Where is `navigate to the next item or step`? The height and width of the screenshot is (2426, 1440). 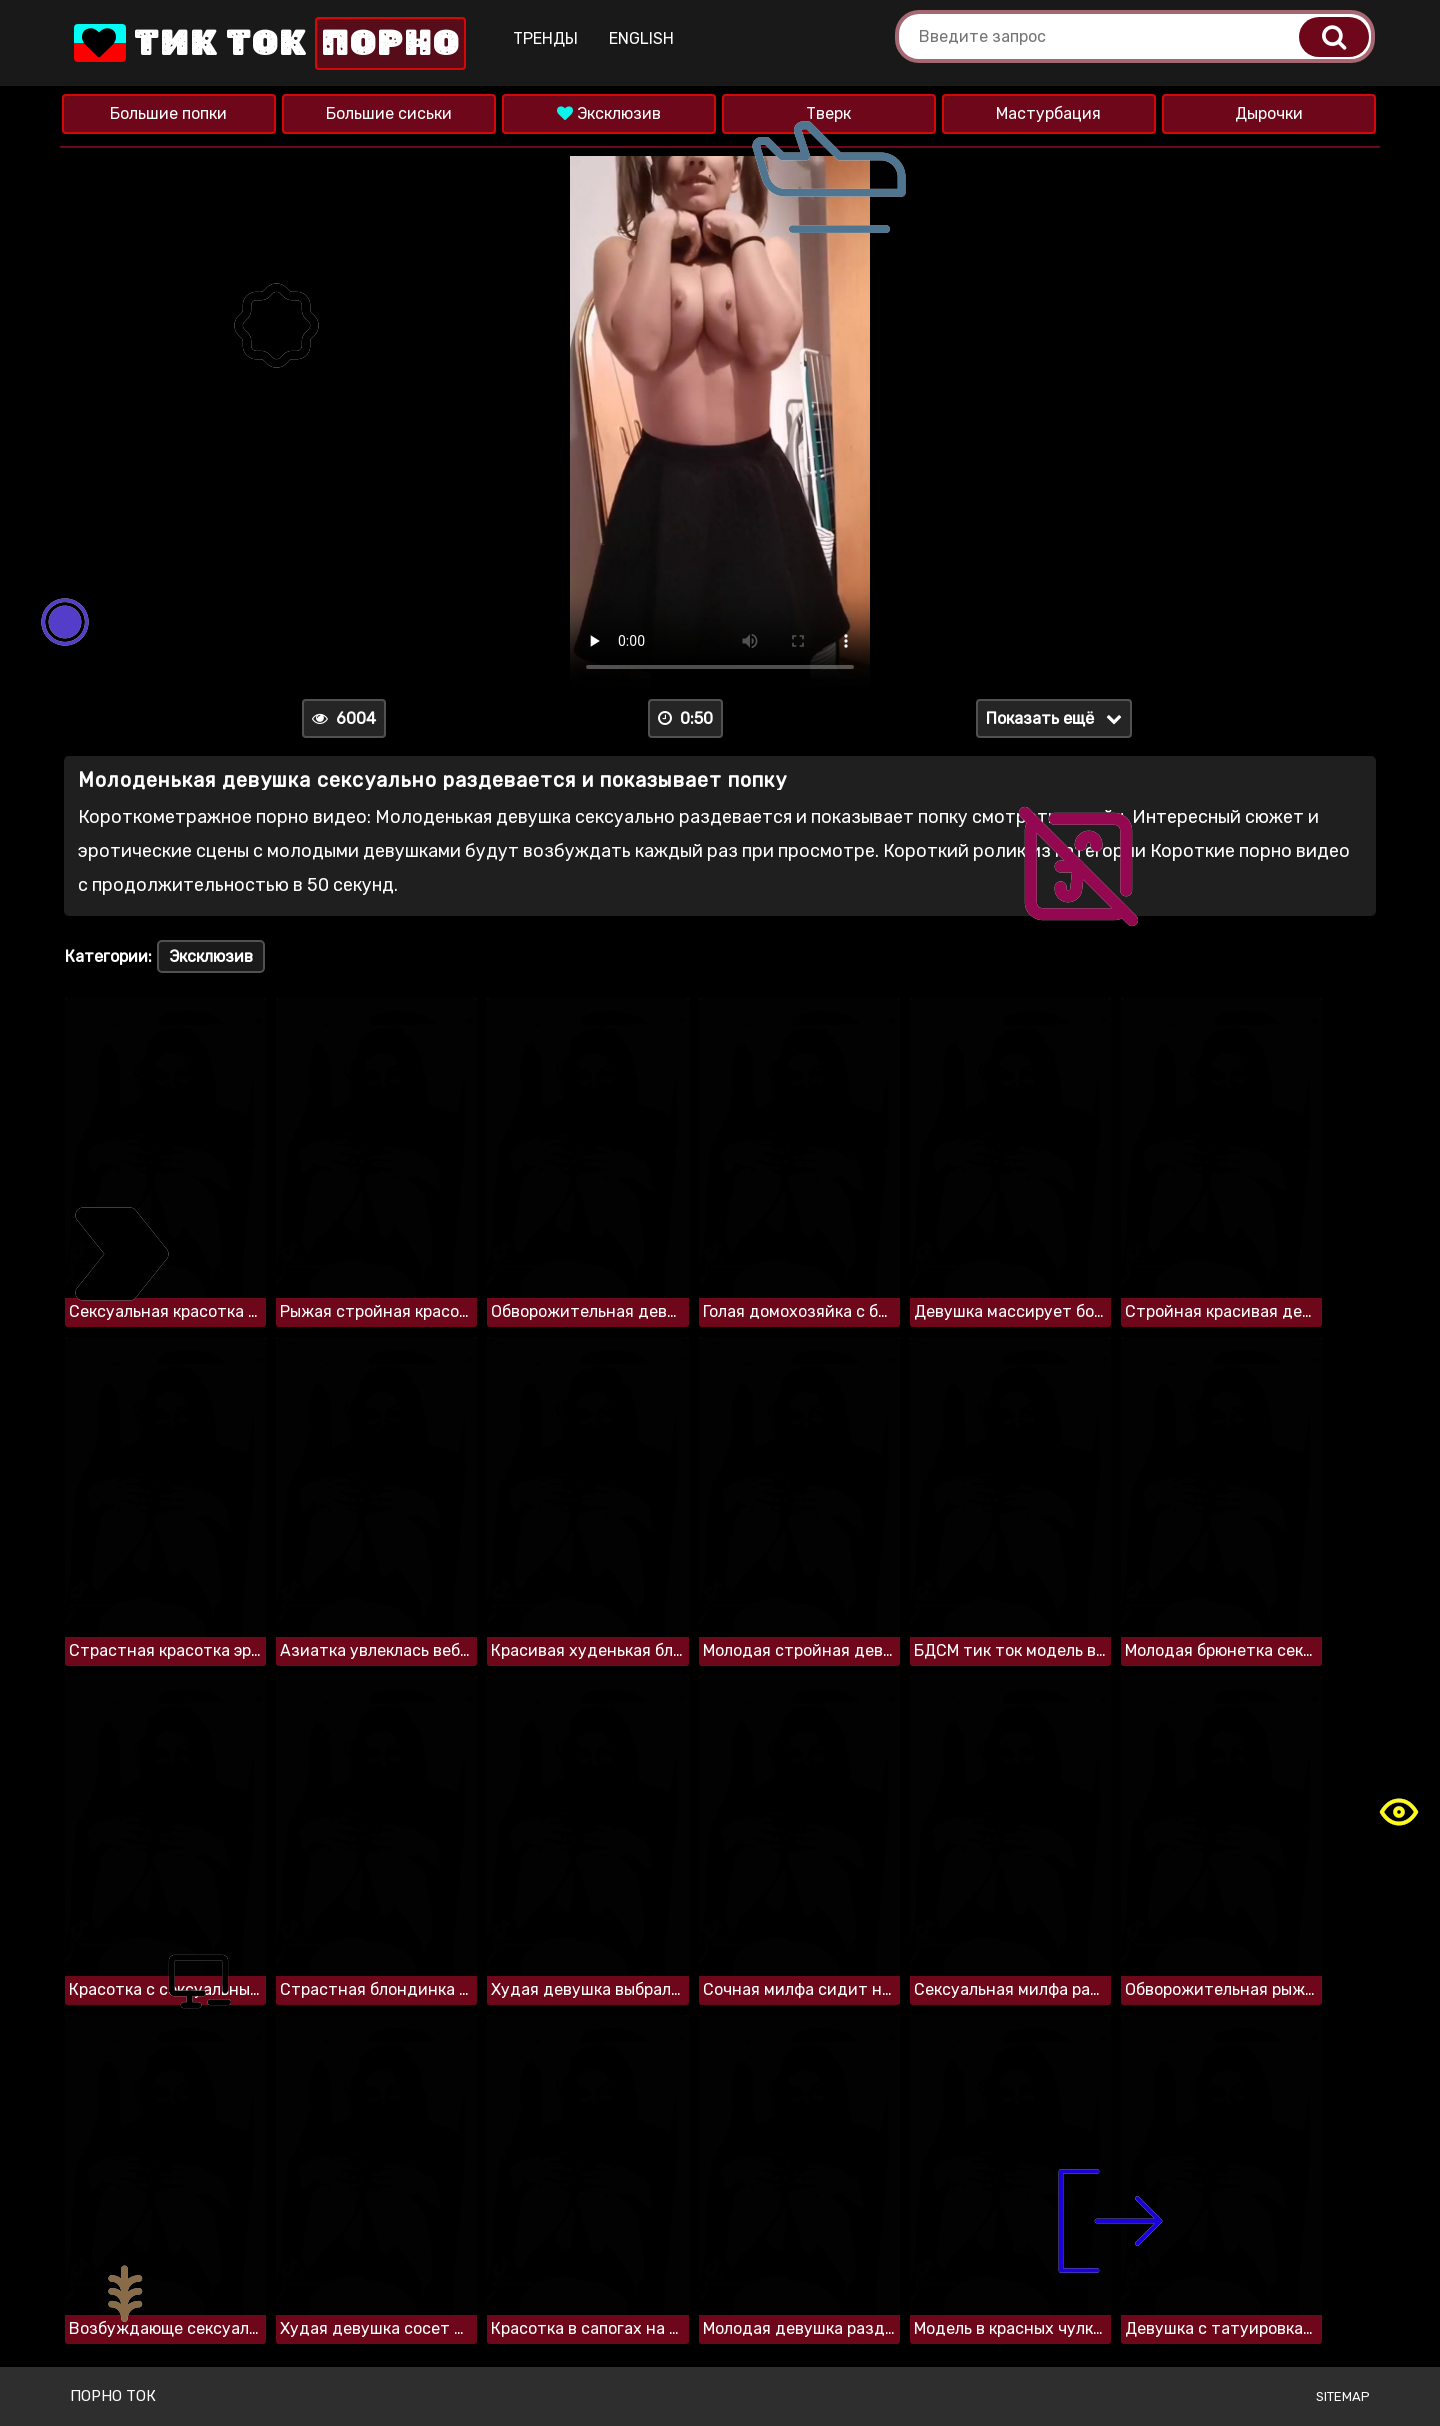
navigate to the next item or step is located at coordinates (122, 1254).